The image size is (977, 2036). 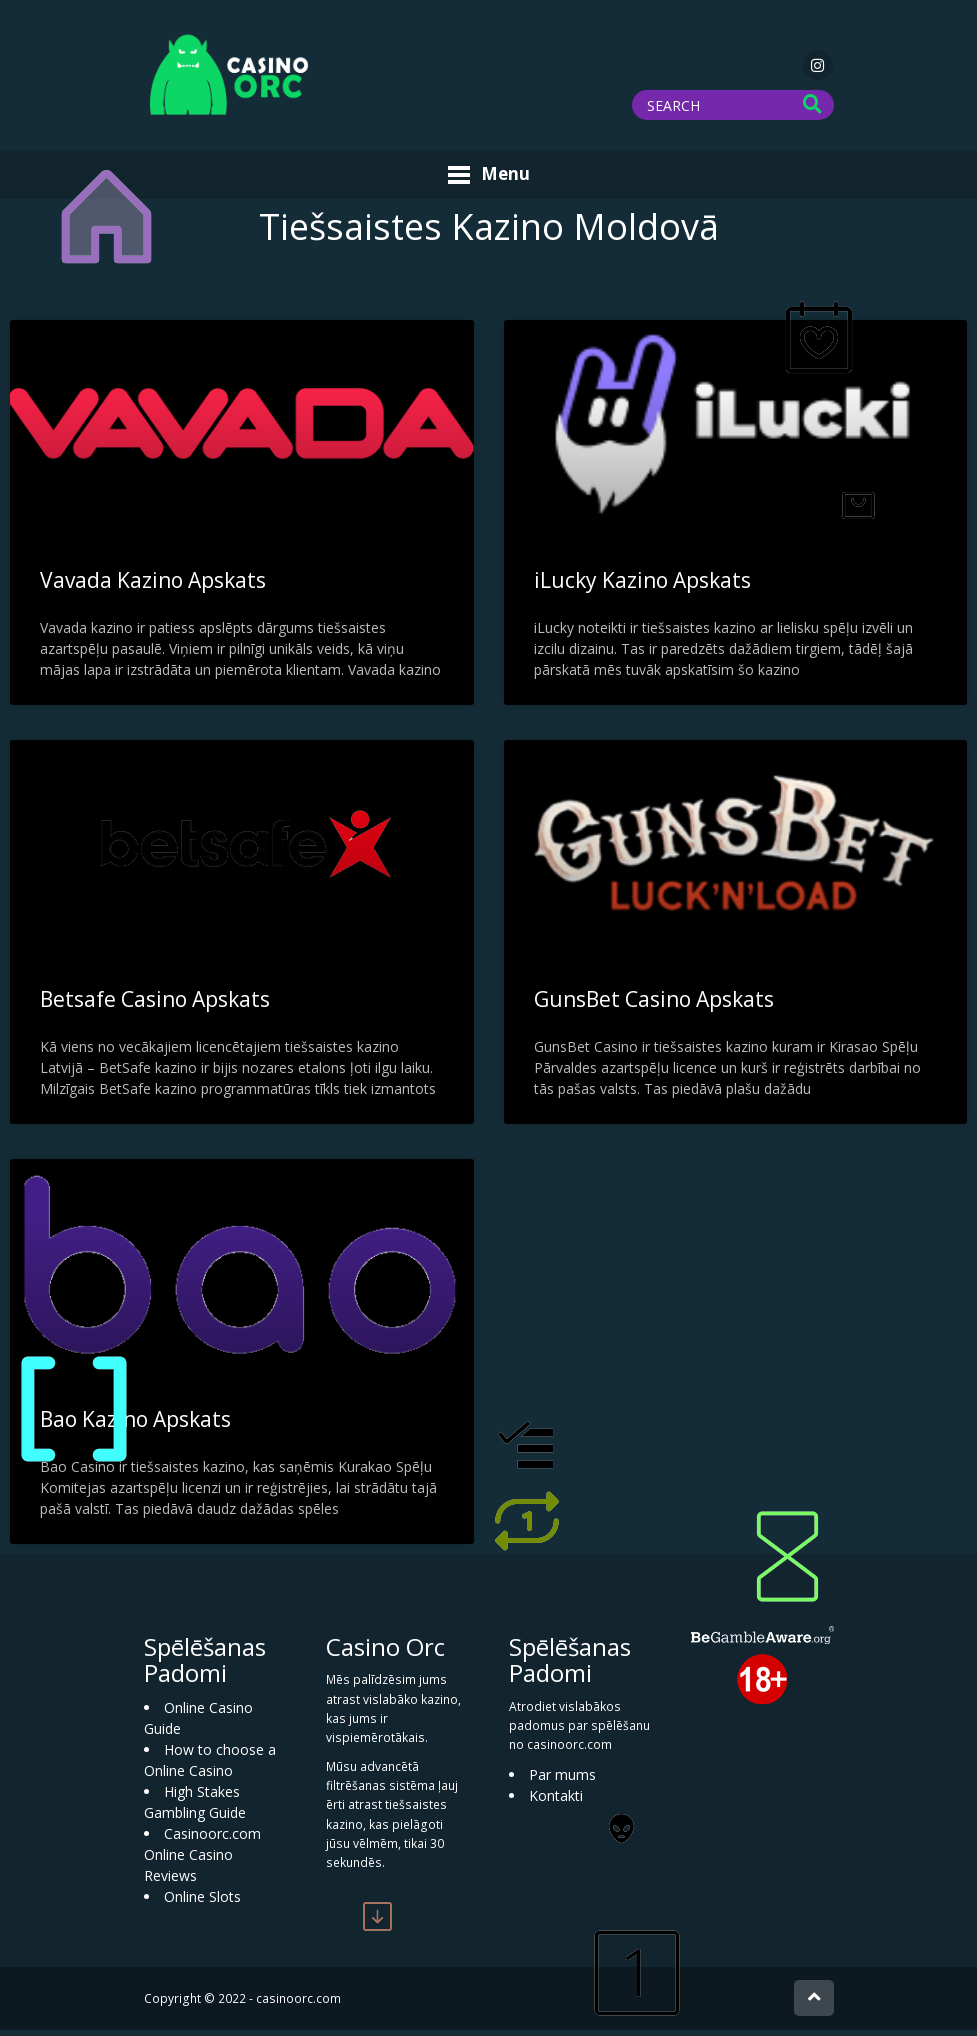 What do you see at coordinates (525, 1448) in the screenshot?
I see `view task list or to-do items` at bounding box center [525, 1448].